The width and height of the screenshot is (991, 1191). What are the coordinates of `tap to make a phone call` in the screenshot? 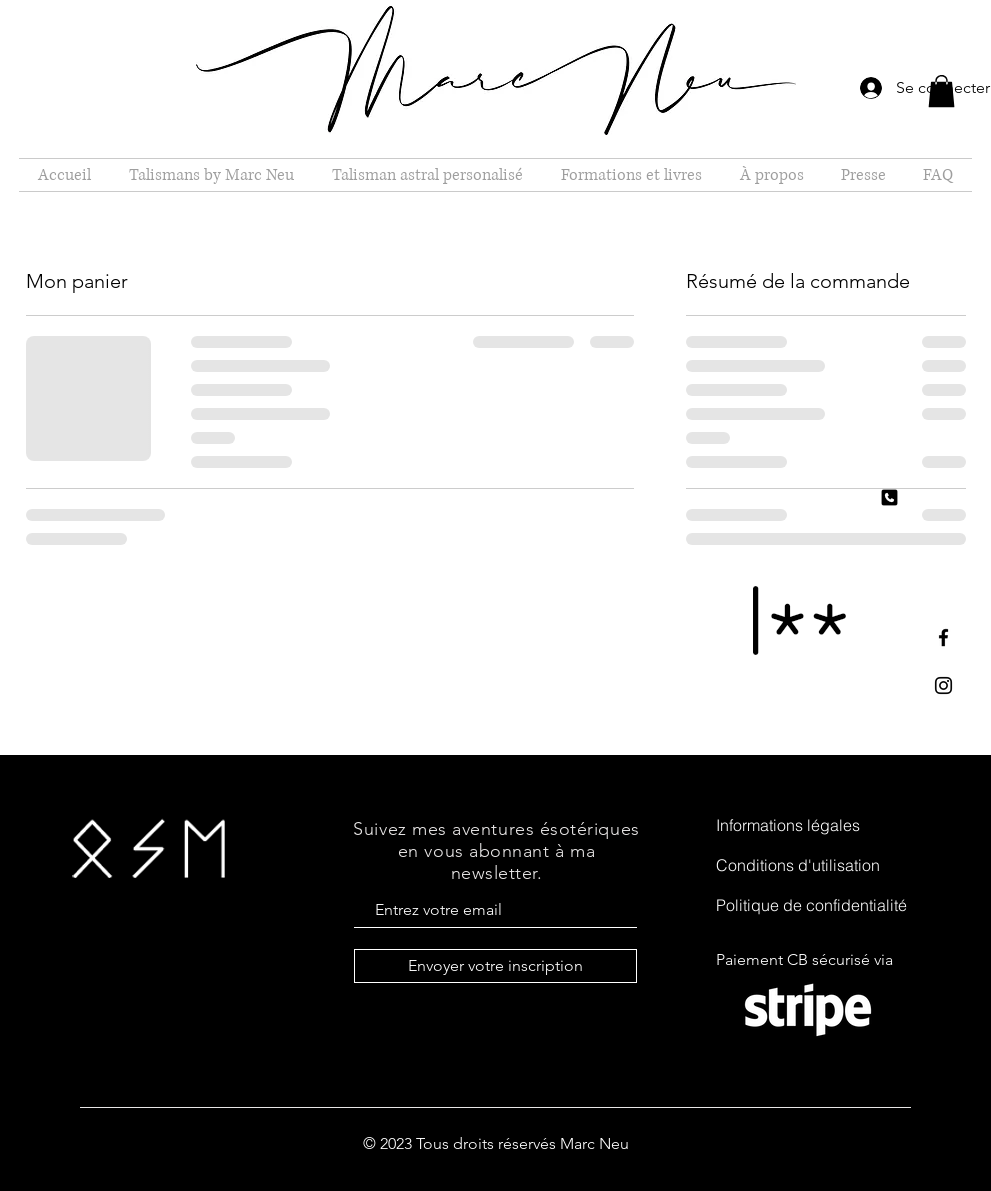 It's located at (889, 497).